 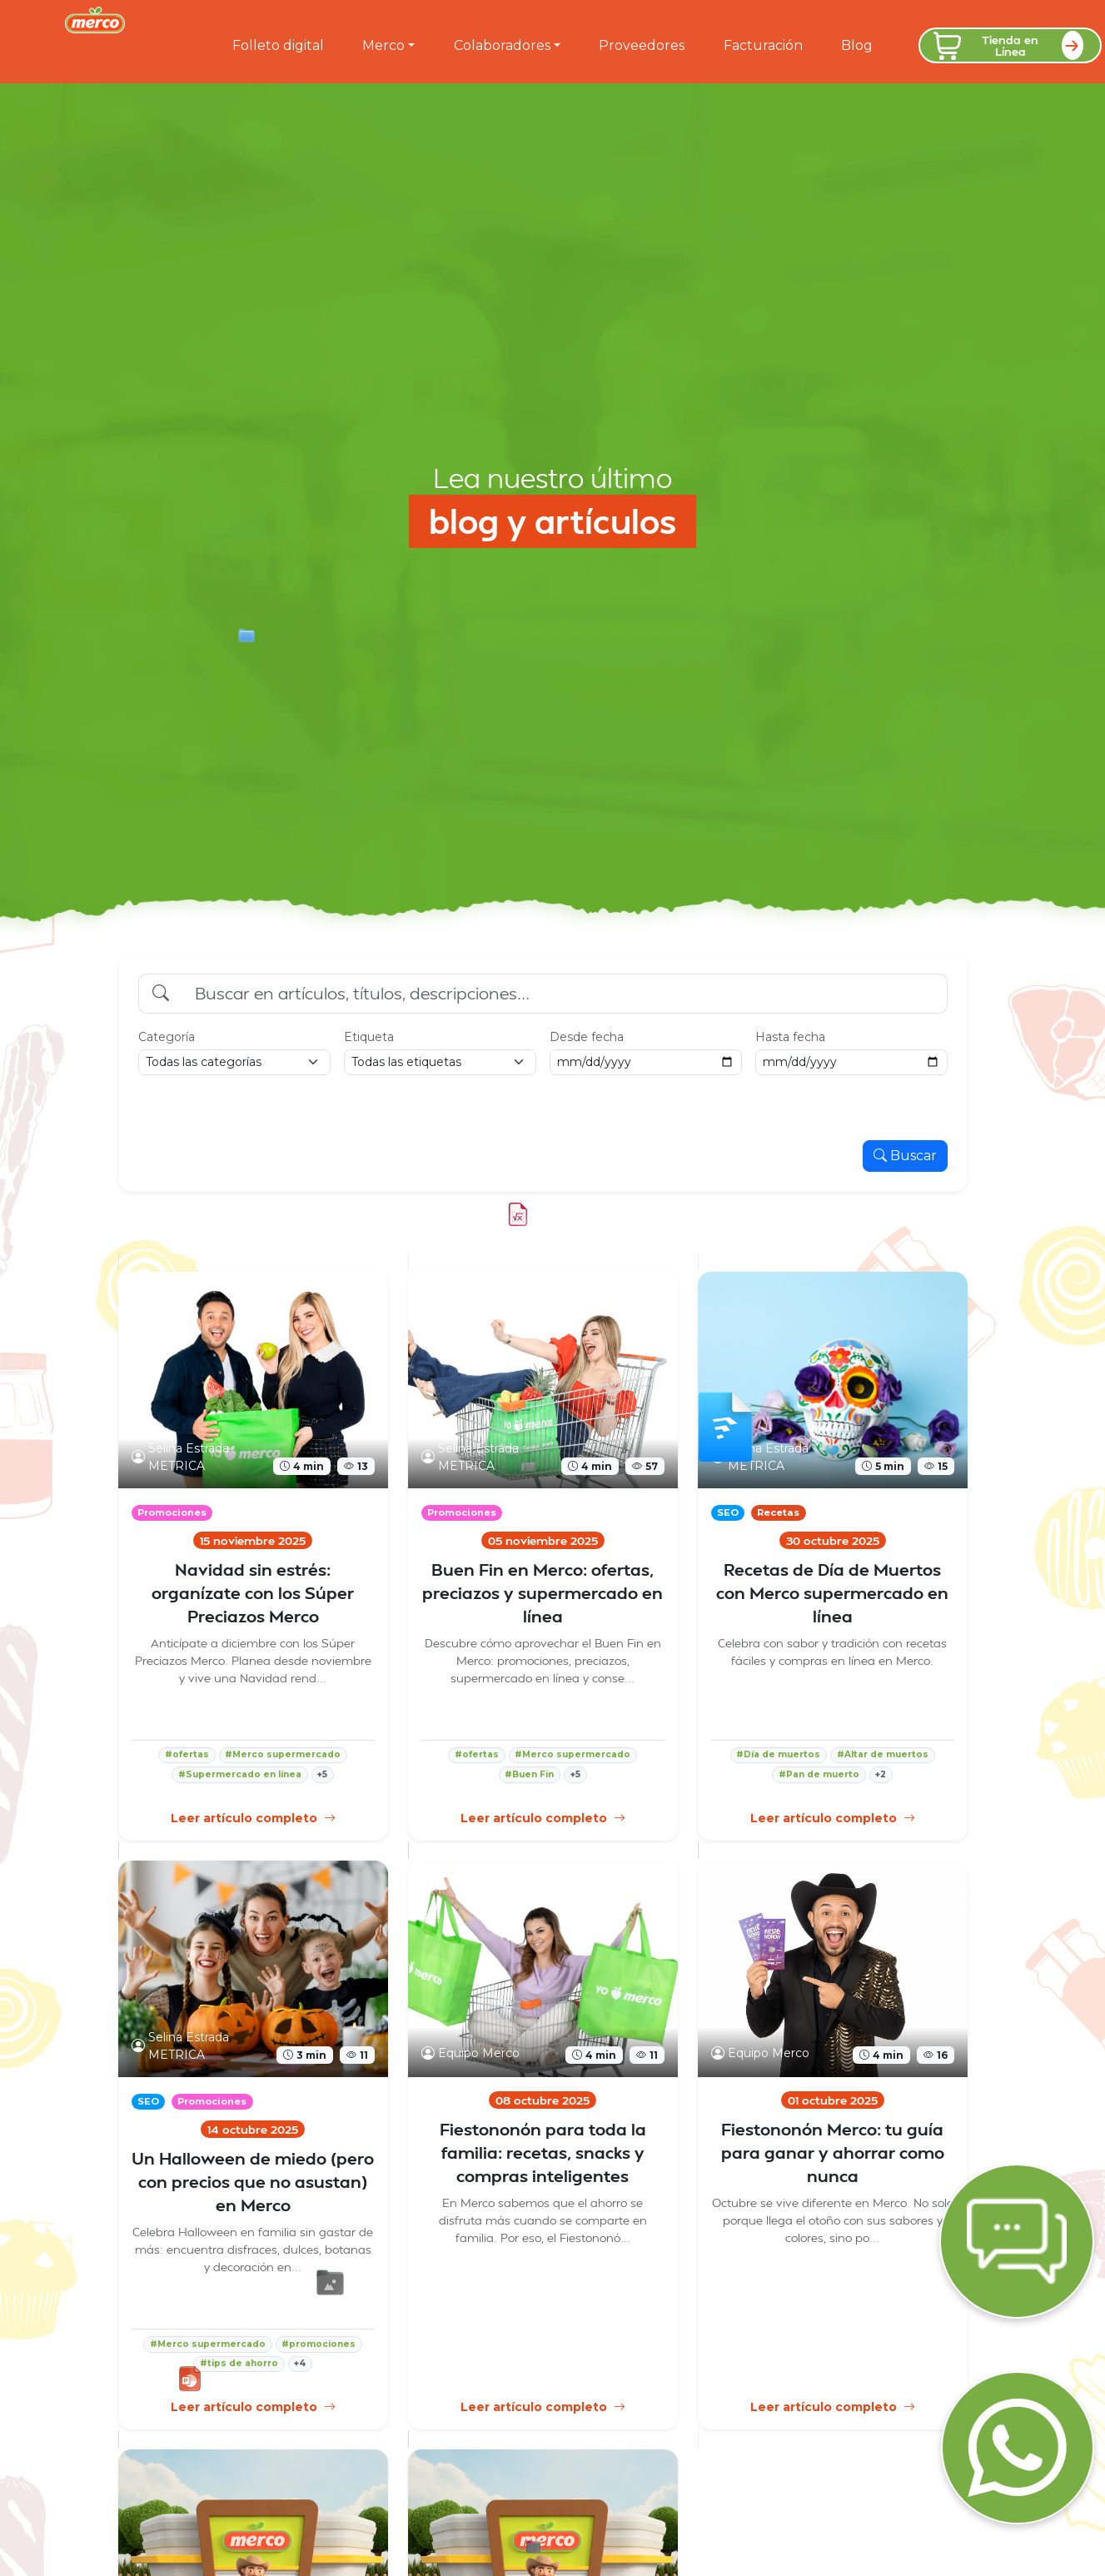 What do you see at coordinates (330, 2282) in the screenshot?
I see `open your pictures folder` at bounding box center [330, 2282].